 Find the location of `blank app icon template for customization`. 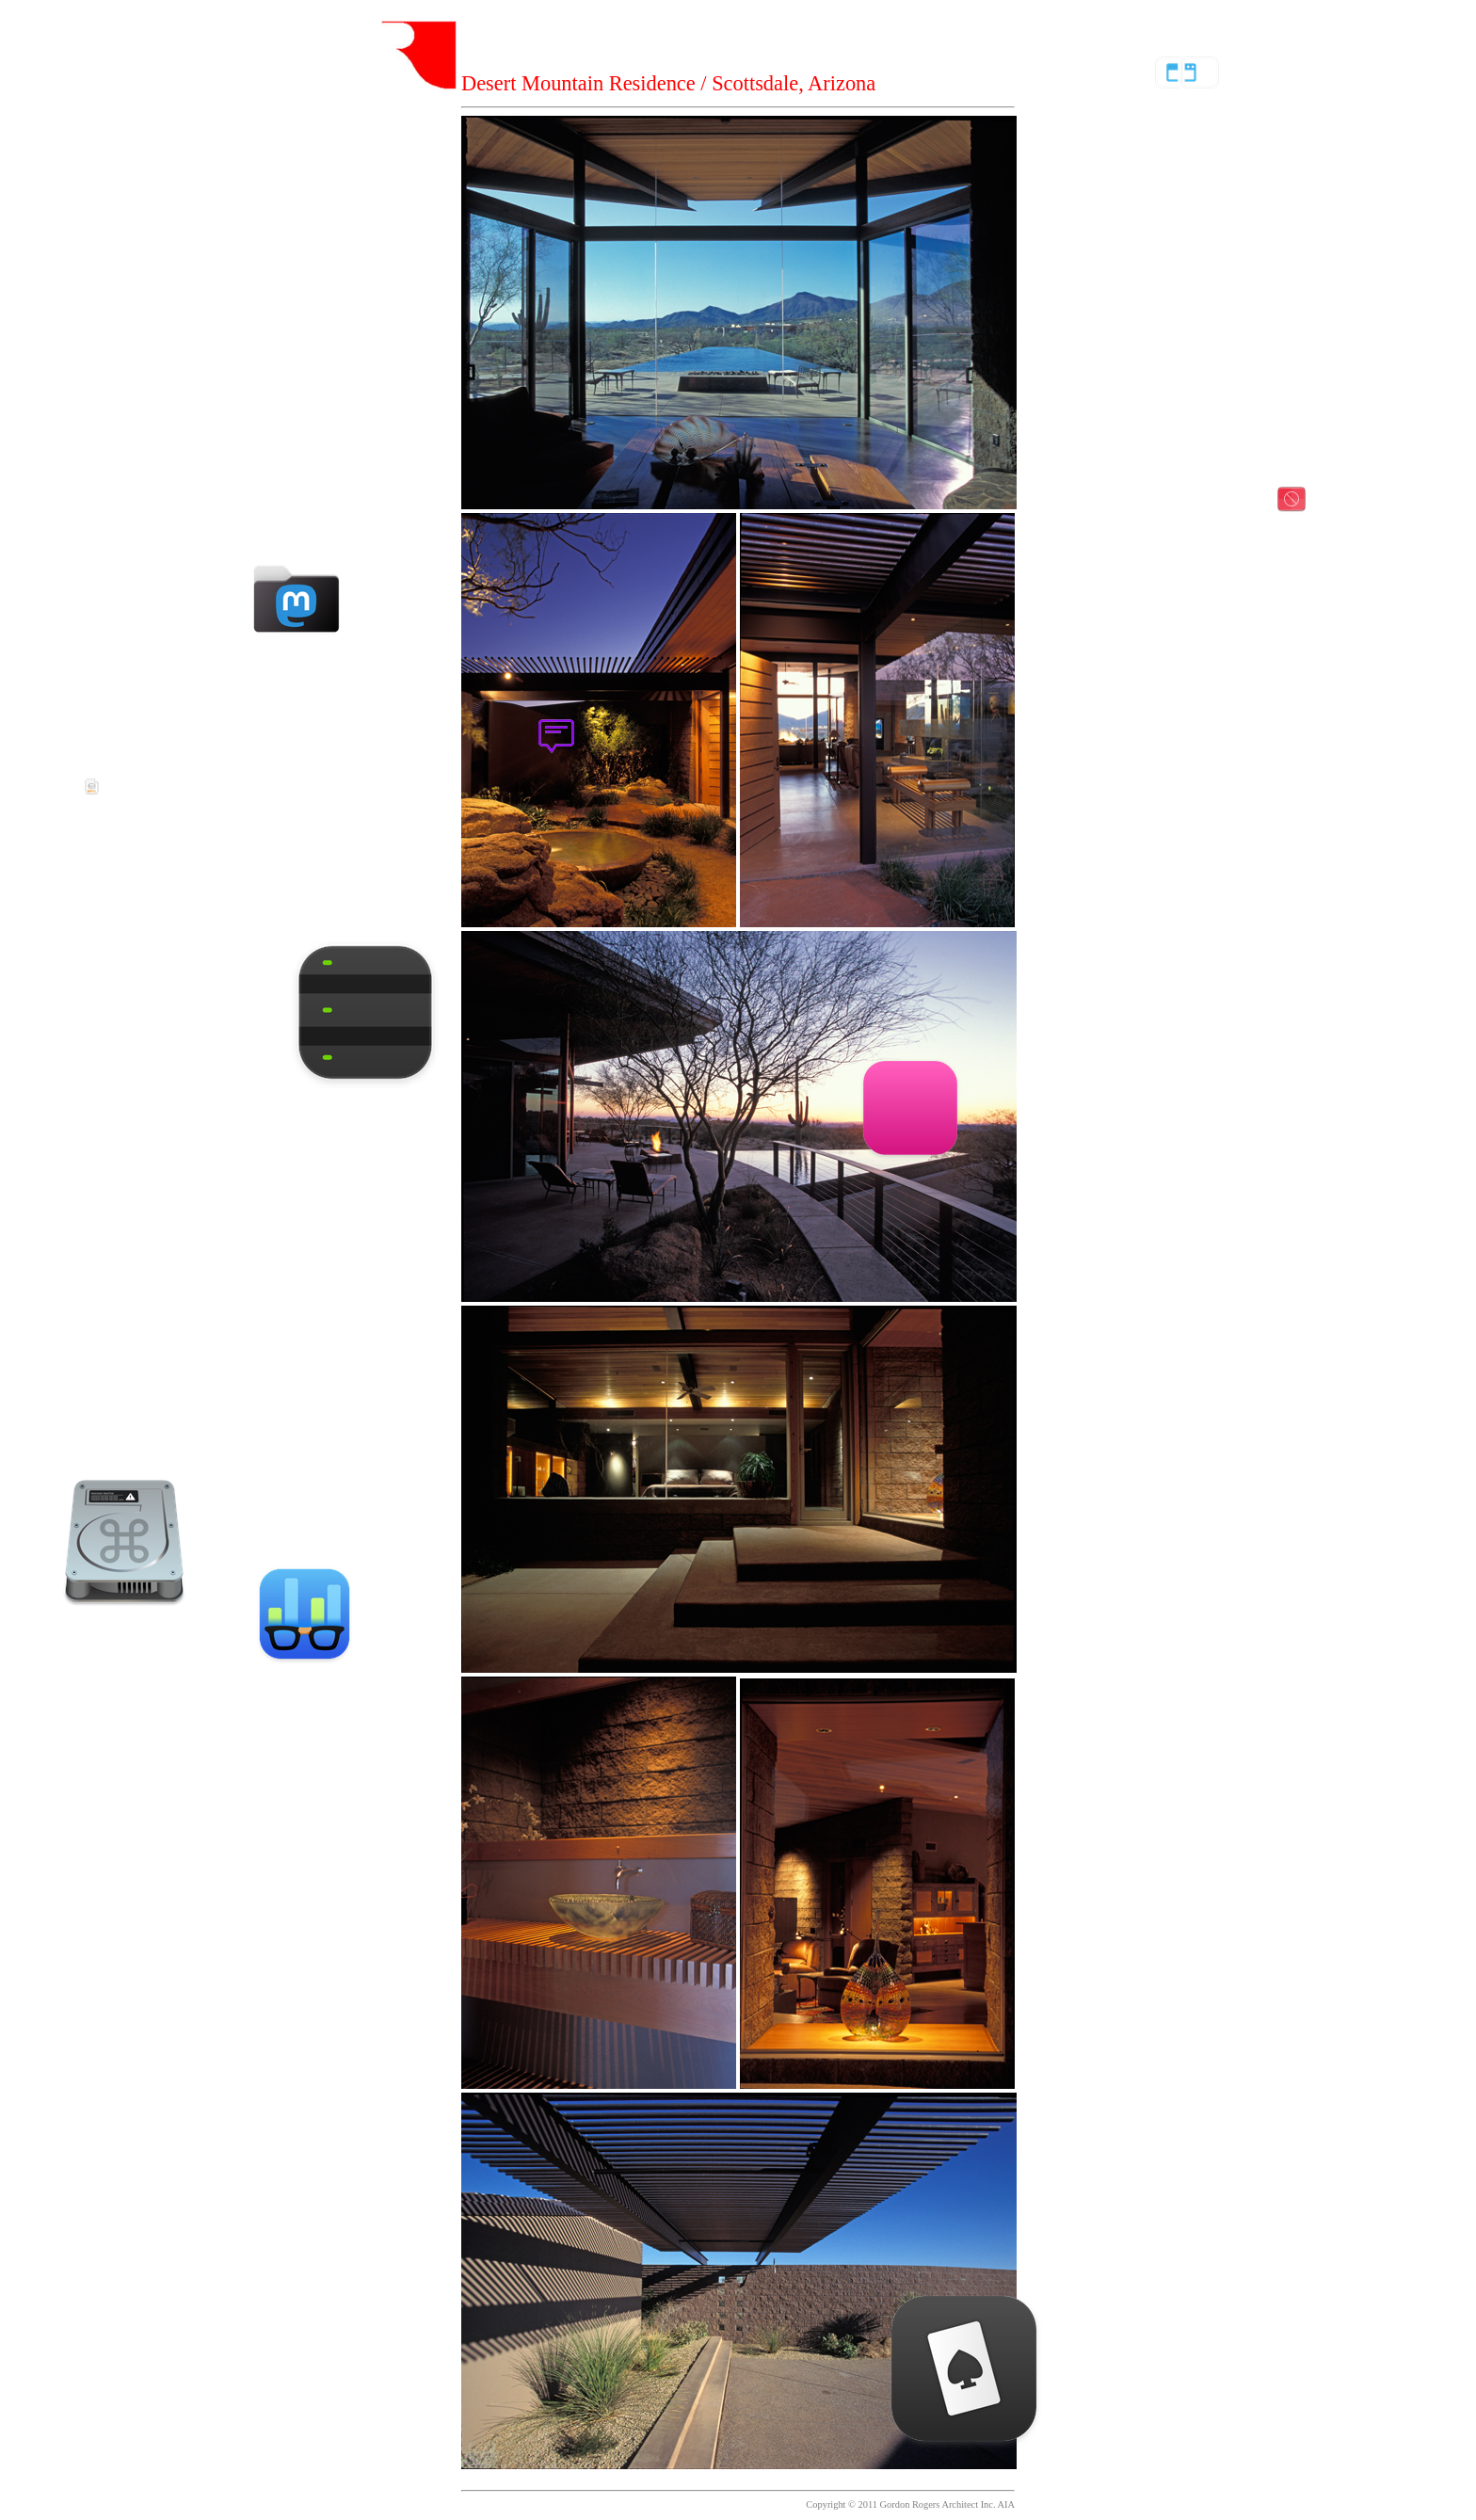

blank app icon template for customization is located at coordinates (910, 1108).